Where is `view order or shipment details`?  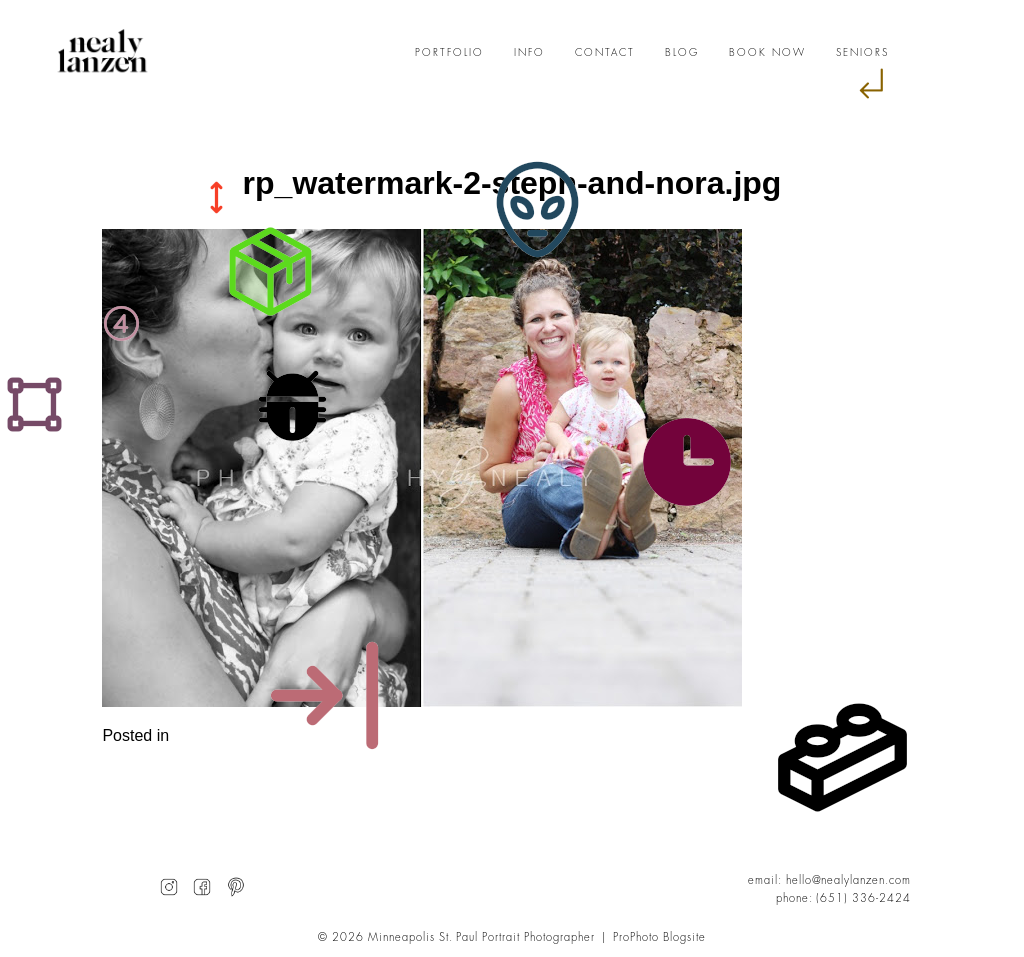 view order or shipment details is located at coordinates (270, 271).